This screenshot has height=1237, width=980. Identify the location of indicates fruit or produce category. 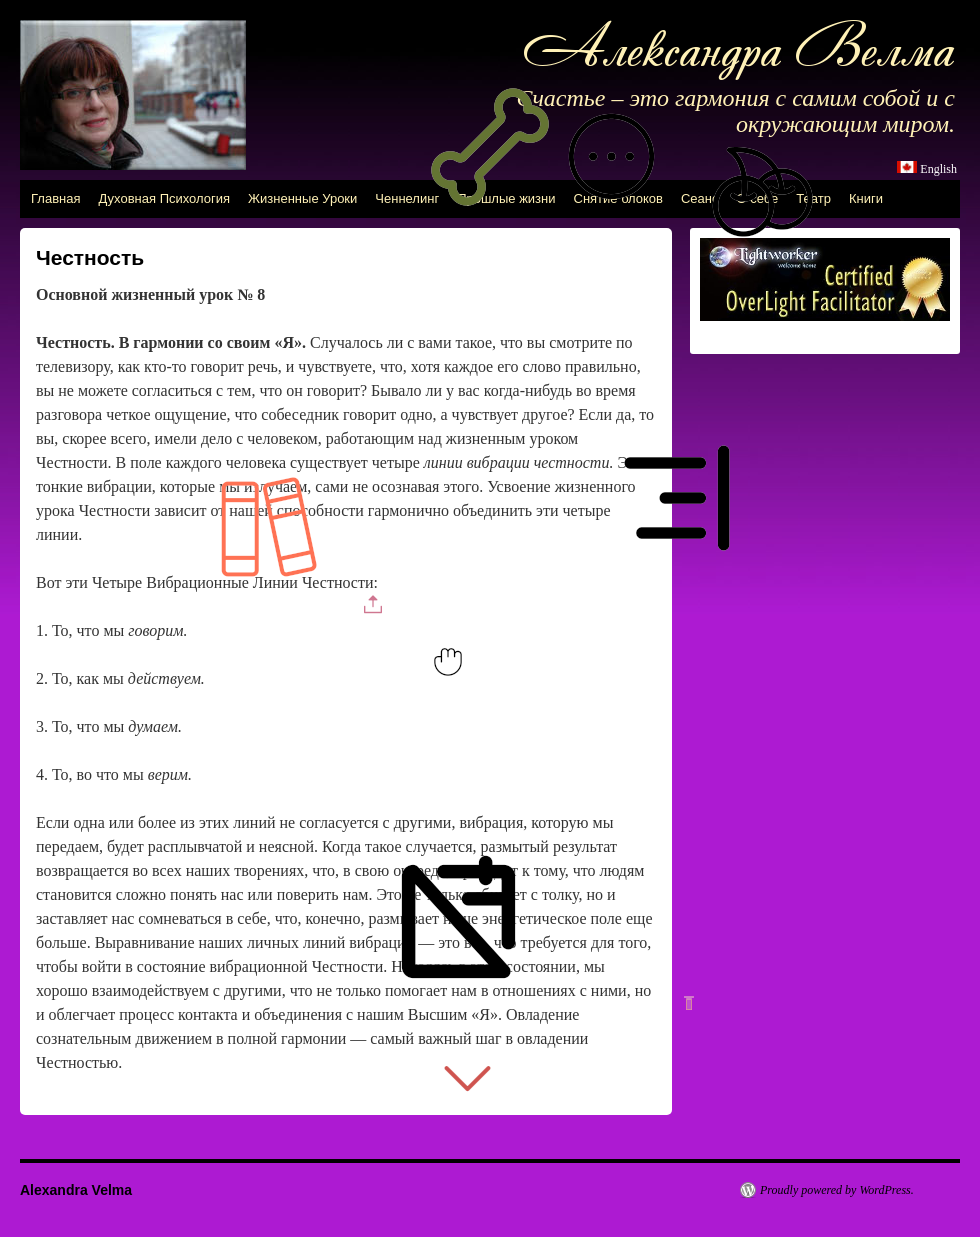
(761, 192).